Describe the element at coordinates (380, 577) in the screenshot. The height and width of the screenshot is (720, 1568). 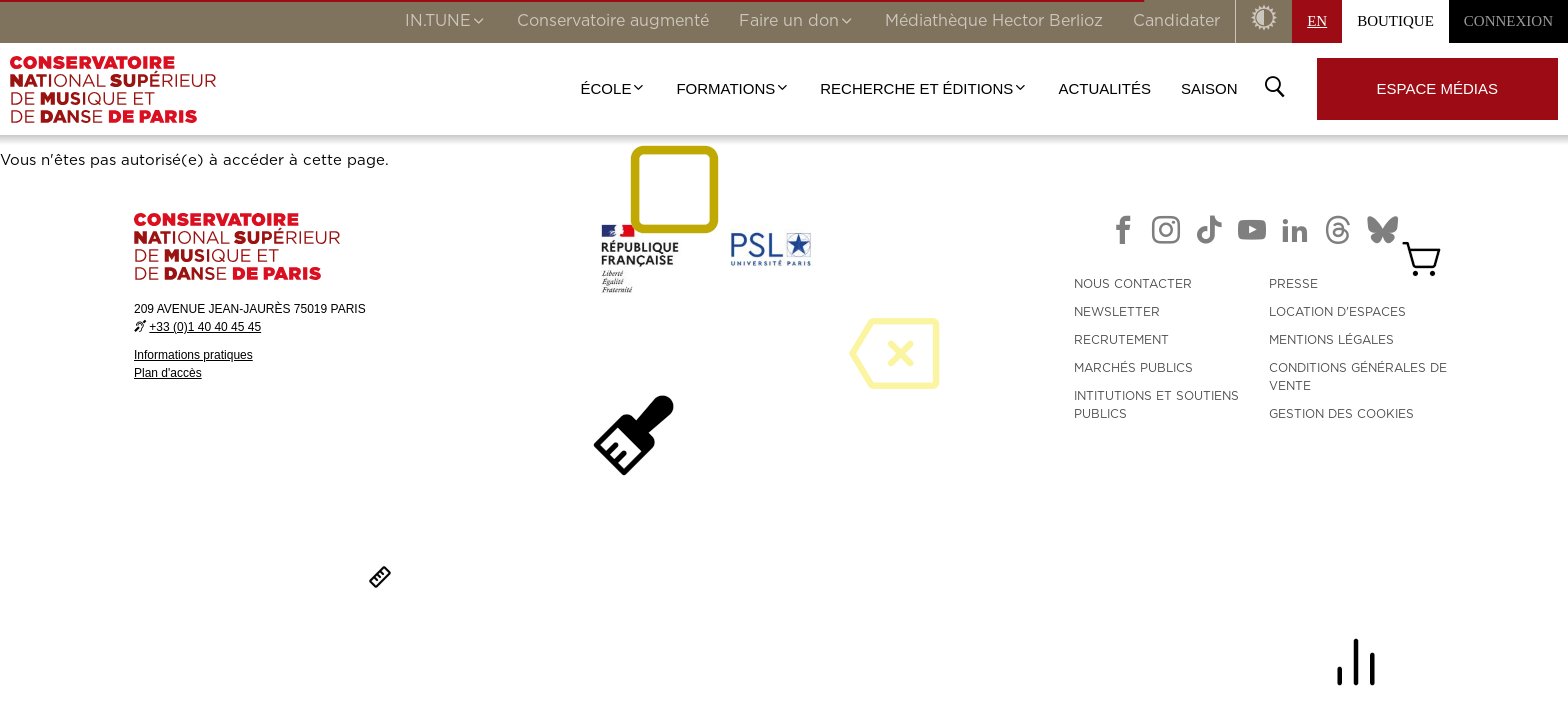
I see `access measurement tools` at that location.